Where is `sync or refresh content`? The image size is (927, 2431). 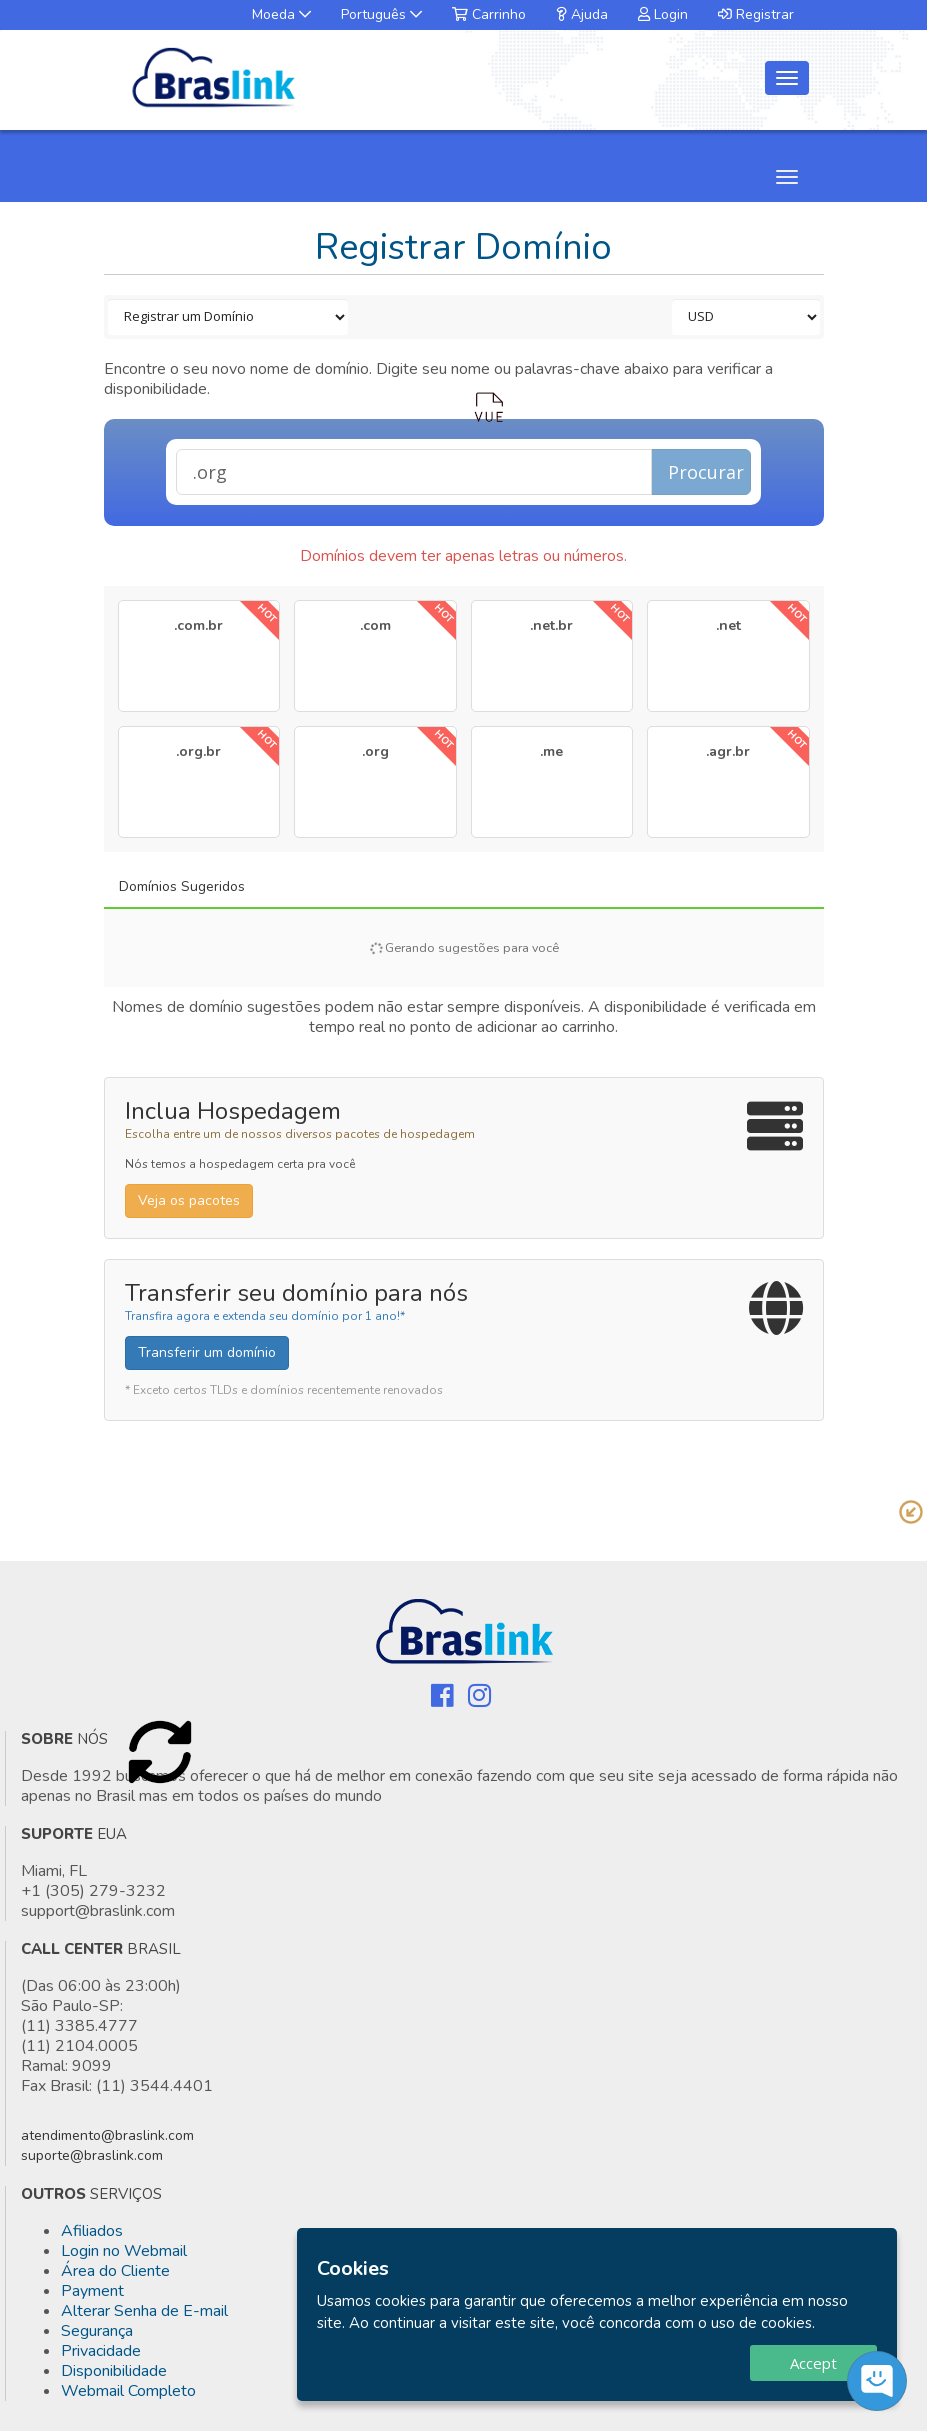
sync or refresh content is located at coordinates (160, 1752).